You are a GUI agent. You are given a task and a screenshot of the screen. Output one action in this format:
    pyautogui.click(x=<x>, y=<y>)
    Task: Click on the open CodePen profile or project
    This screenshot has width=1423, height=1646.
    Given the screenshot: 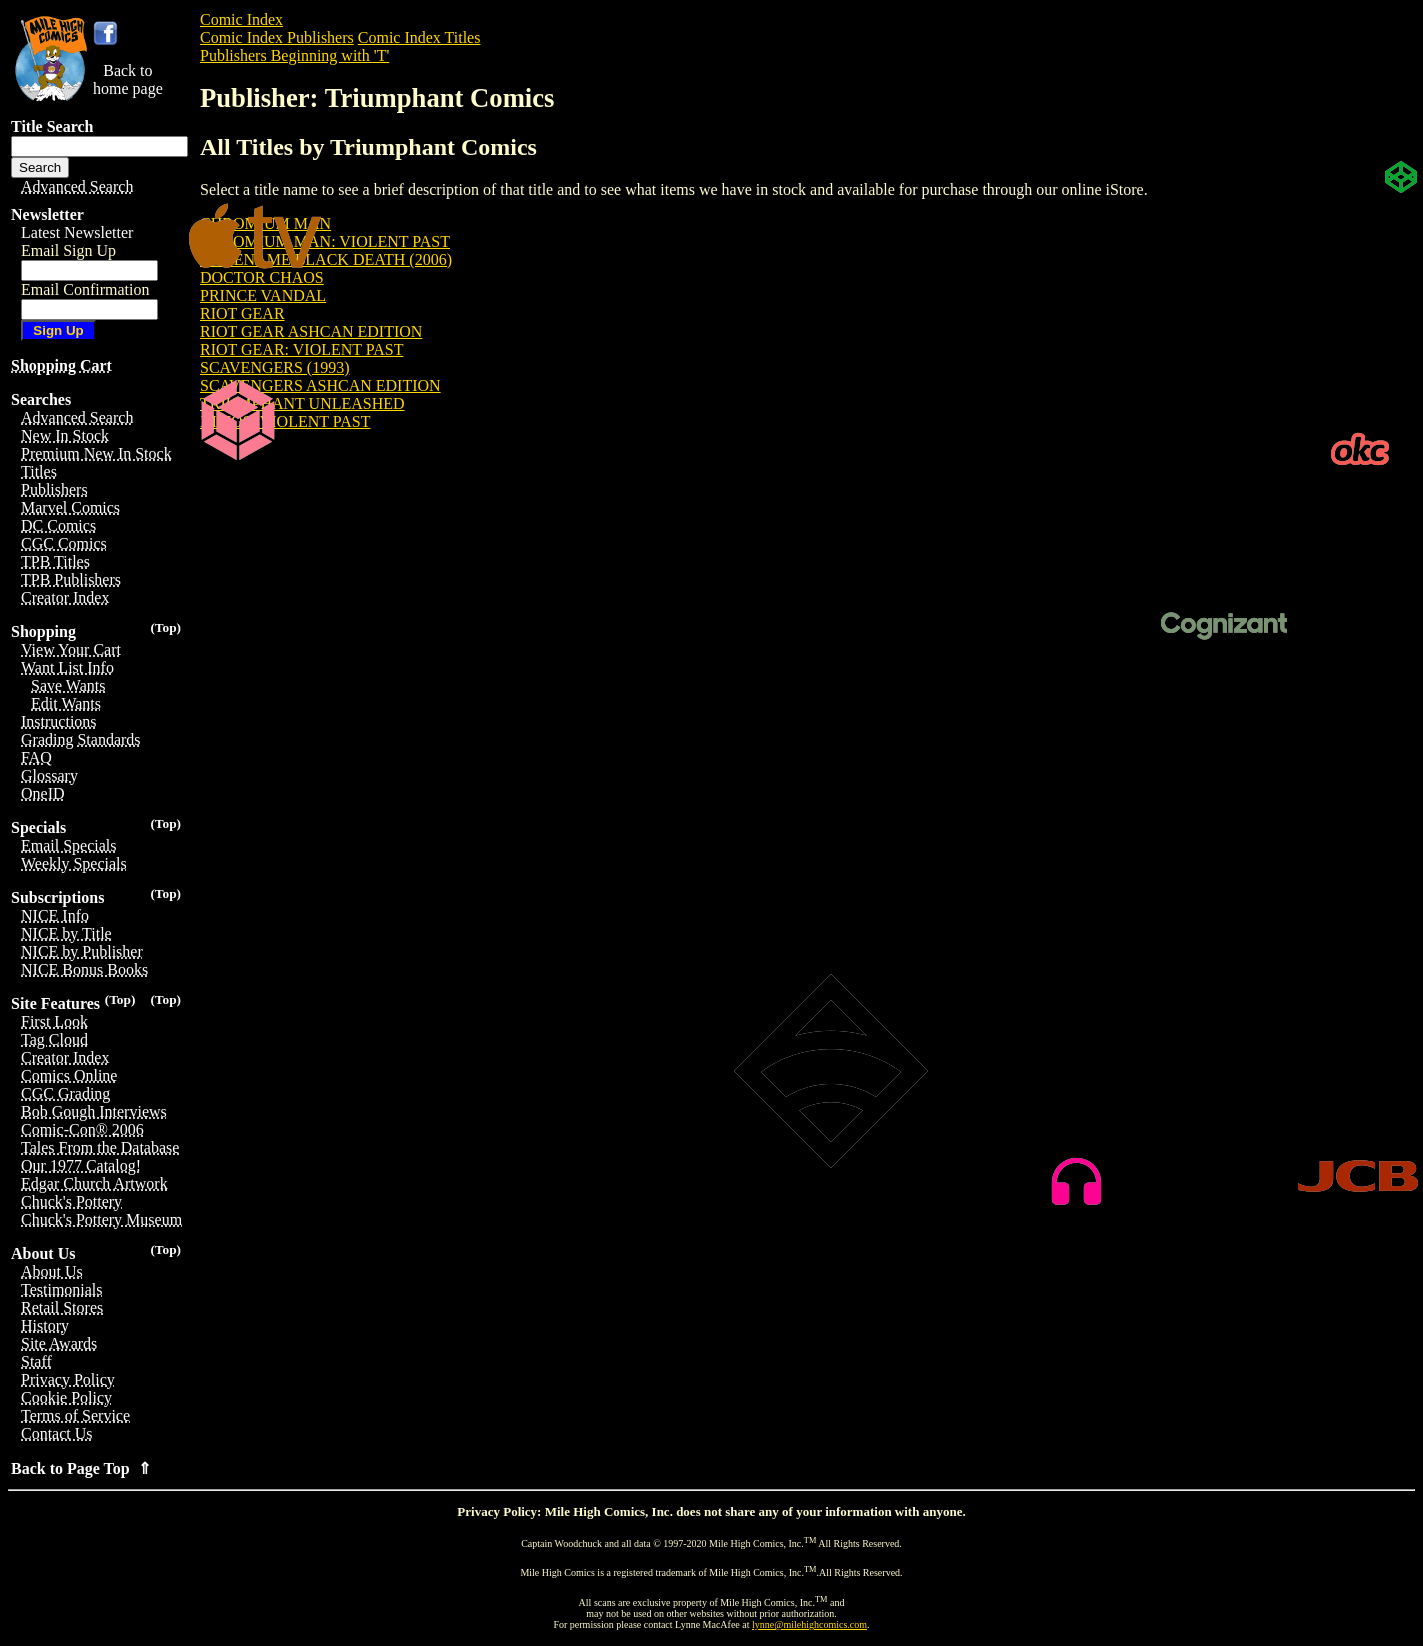 What is the action you would take?
    pyautogui.click(x=1401, y=177)
    